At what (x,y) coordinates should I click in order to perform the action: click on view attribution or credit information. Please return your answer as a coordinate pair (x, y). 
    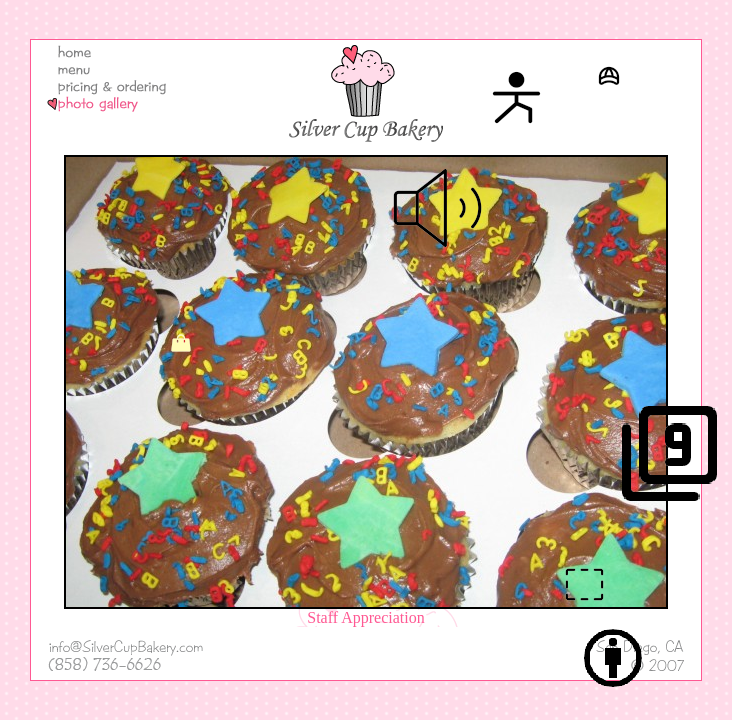
    Looking at the image, I should click on (613, 658).